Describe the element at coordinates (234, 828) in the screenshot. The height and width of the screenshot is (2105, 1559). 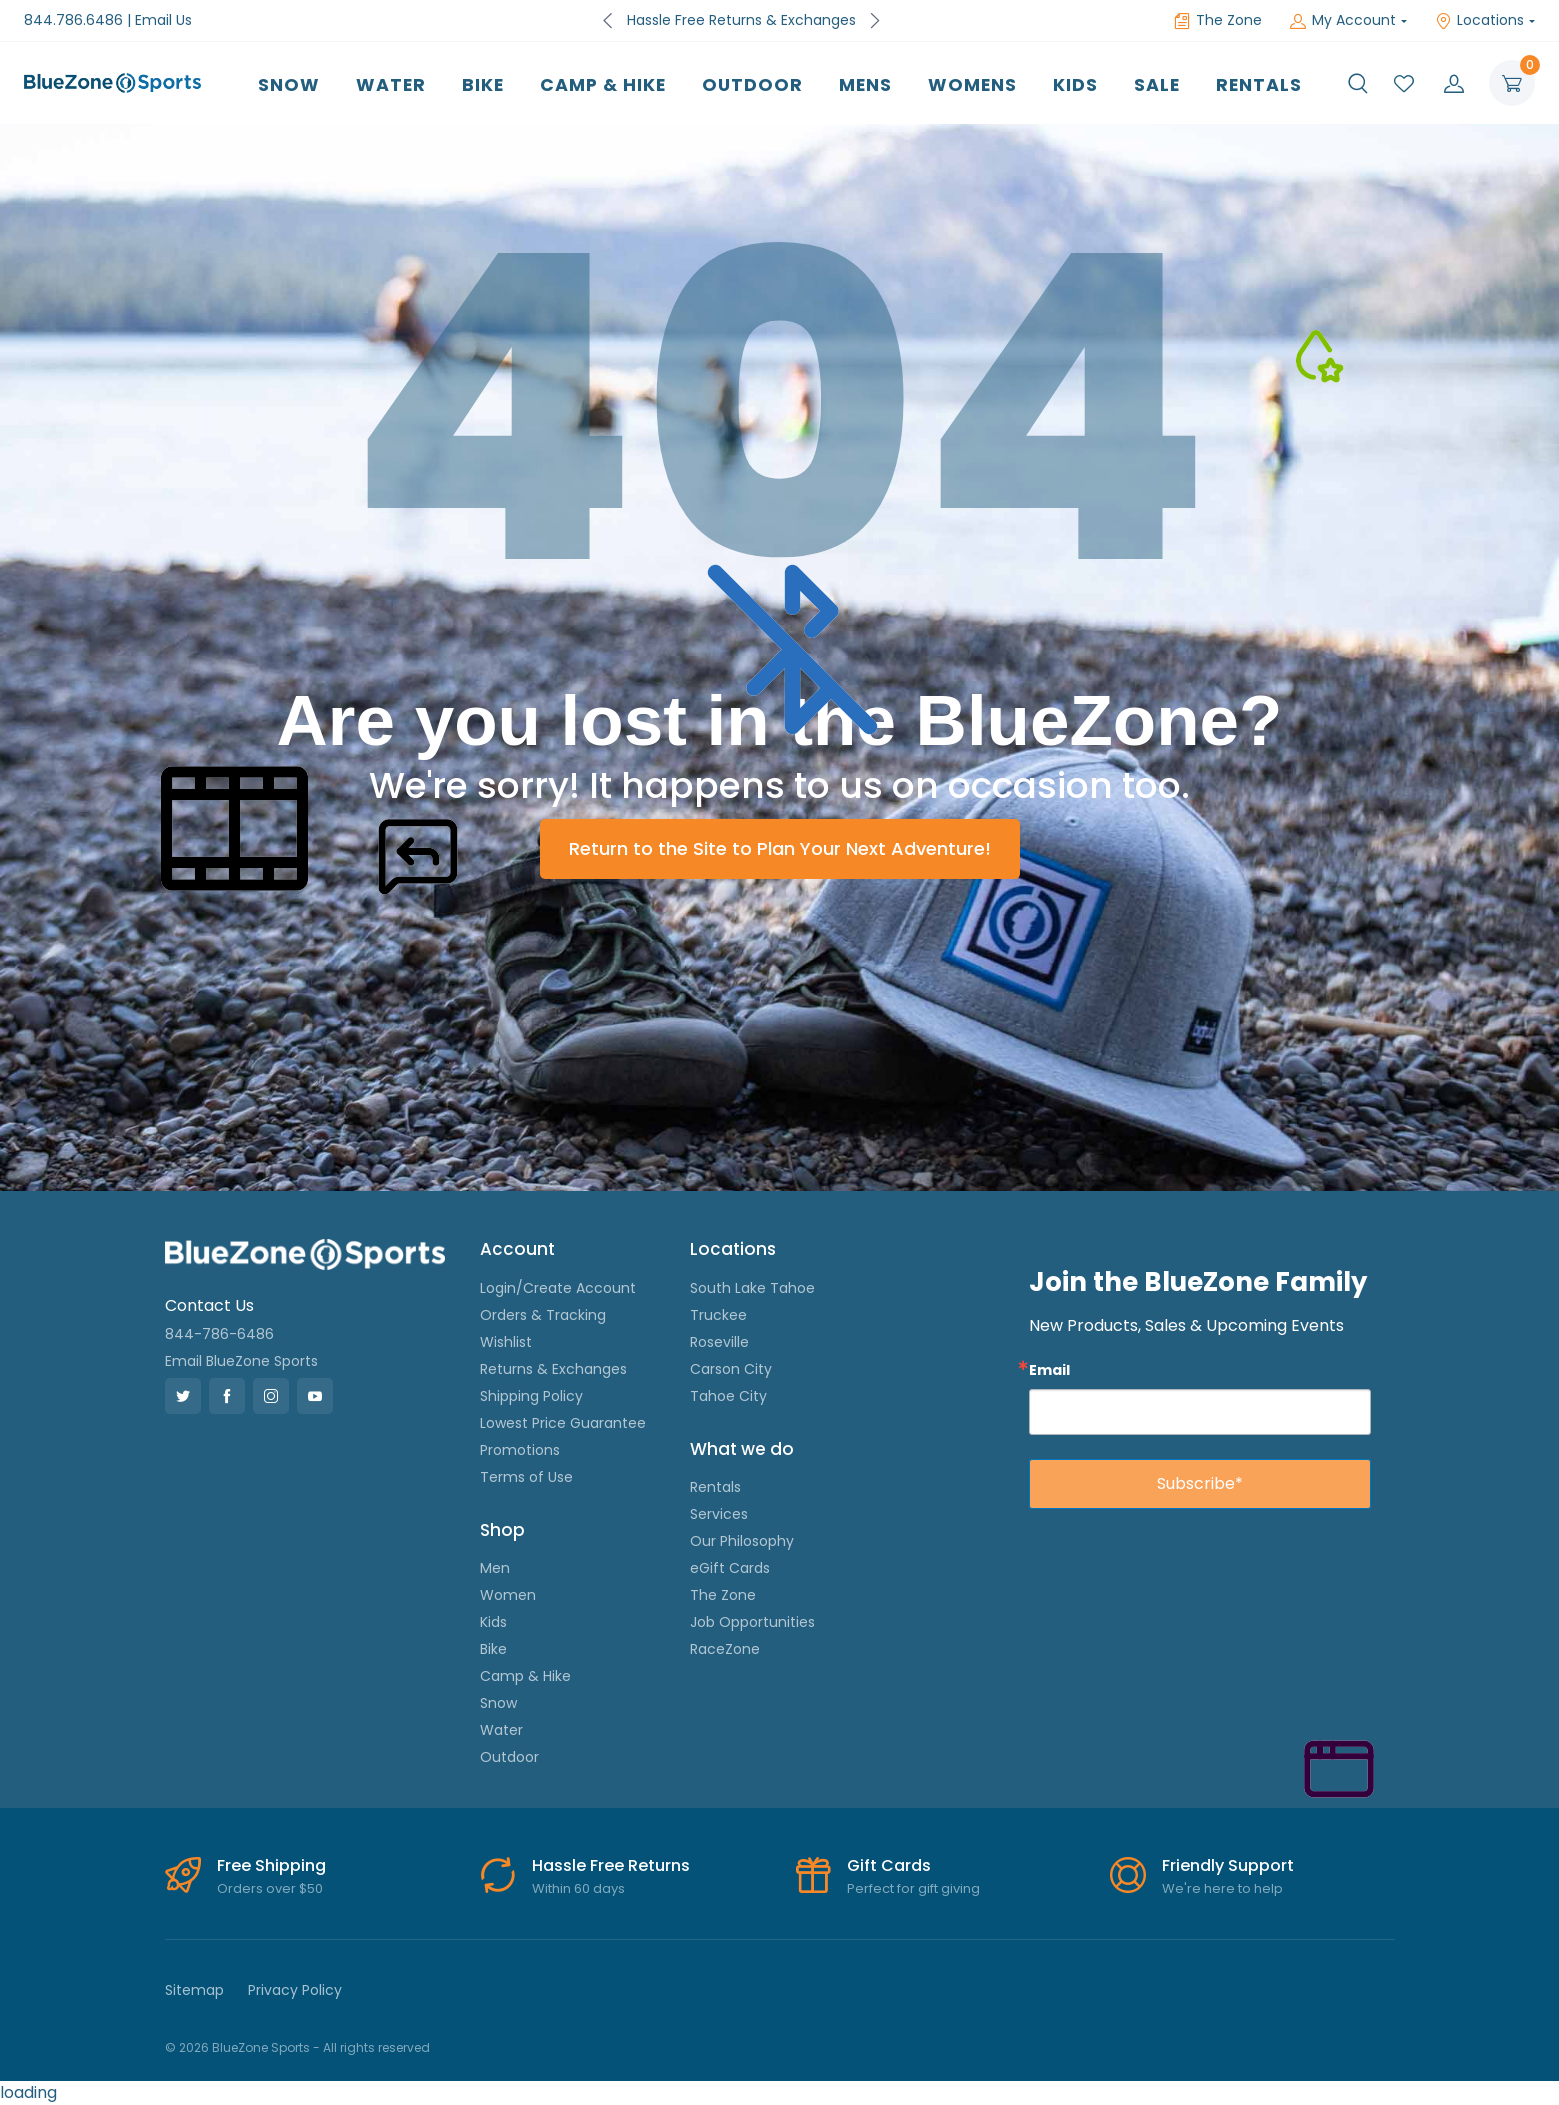
I see `browse video or movie content` at that location.